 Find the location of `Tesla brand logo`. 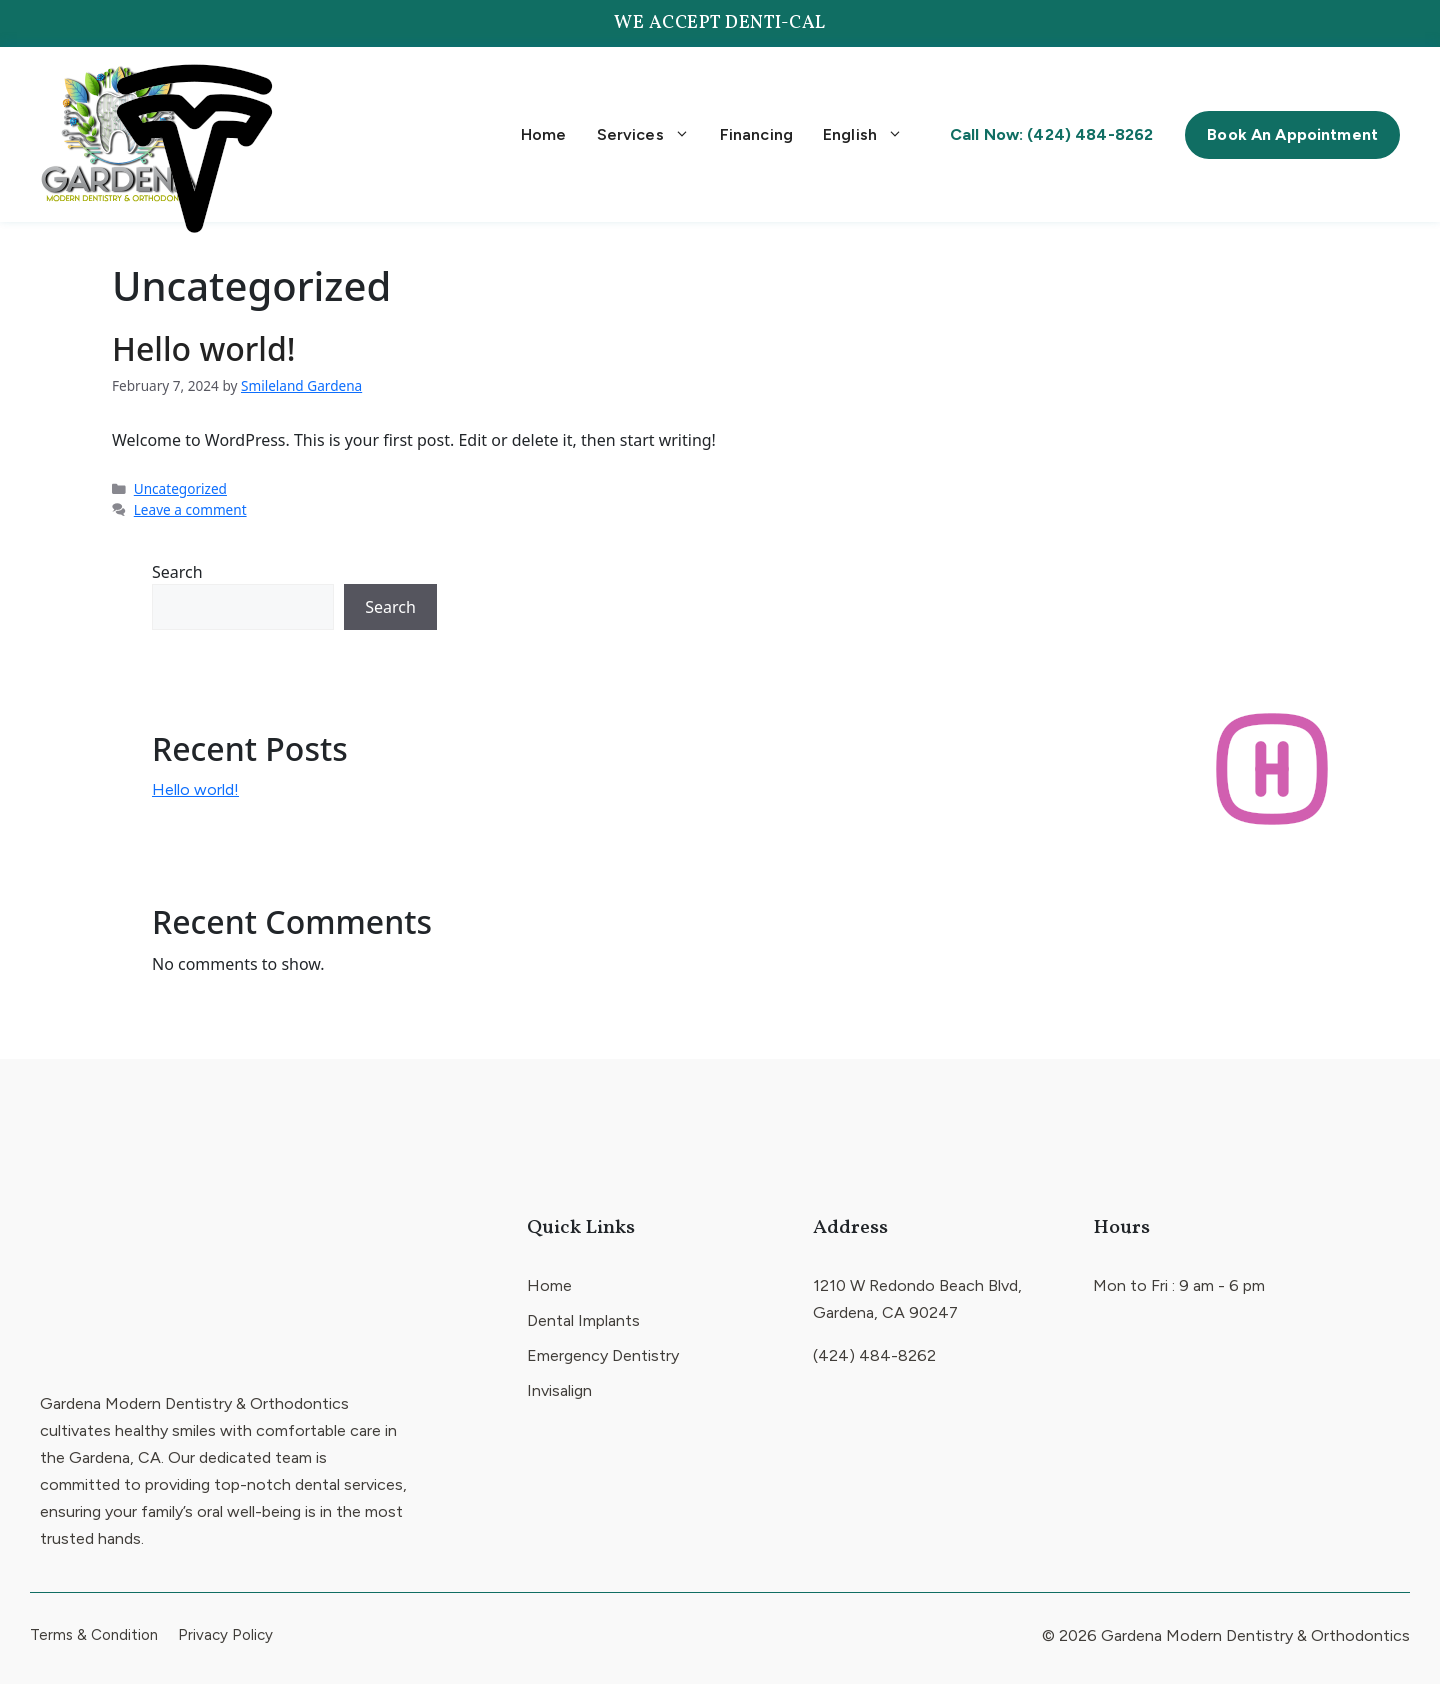

Tesla brand logo is located at coordinates (194, 146).